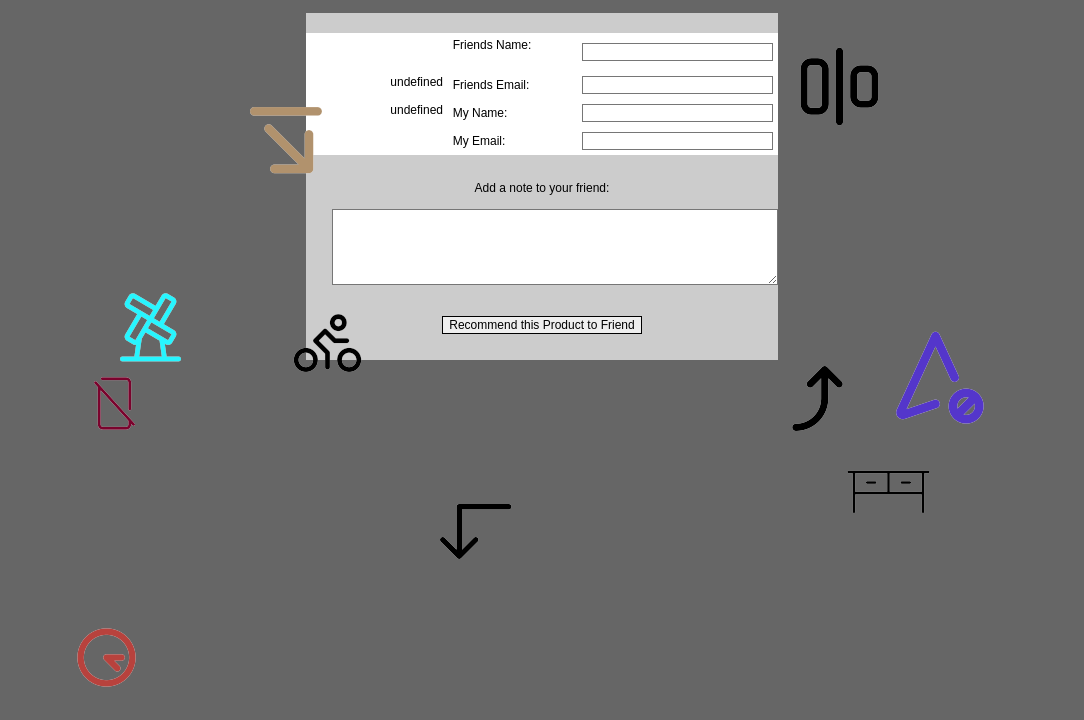 The width and height of the screenshot is (1084, 720). Describe the element at coordinates (817, 398) in the screenshot. I see `redirect or reroute upward` at that location.